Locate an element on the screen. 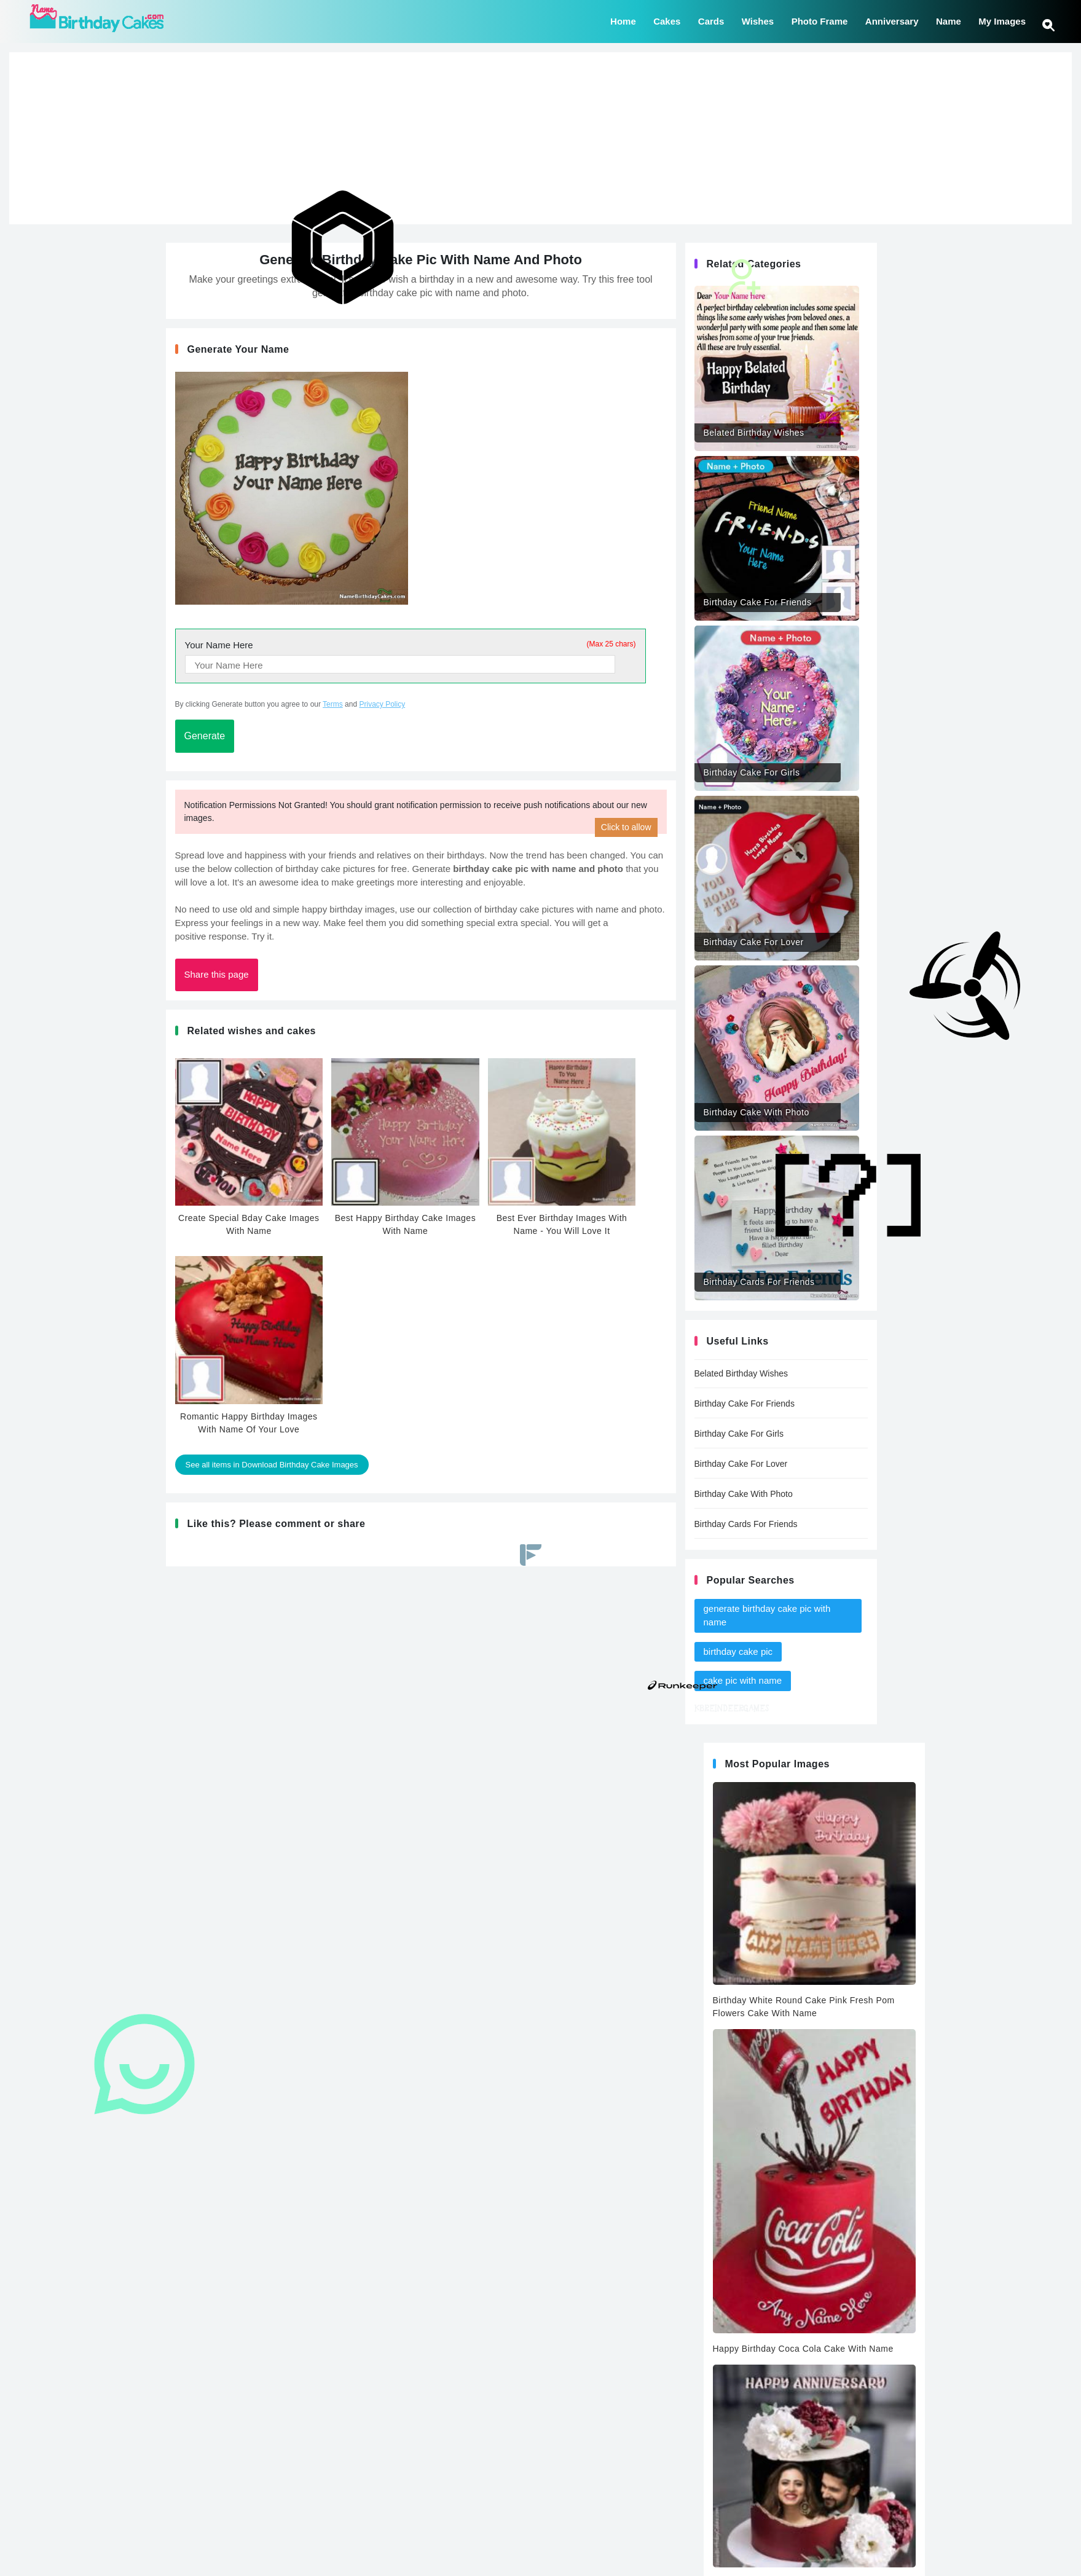 The width and height of the screenshot is (1081, 2576). open chat or messaging feature is located at coordinates (144, 2064).